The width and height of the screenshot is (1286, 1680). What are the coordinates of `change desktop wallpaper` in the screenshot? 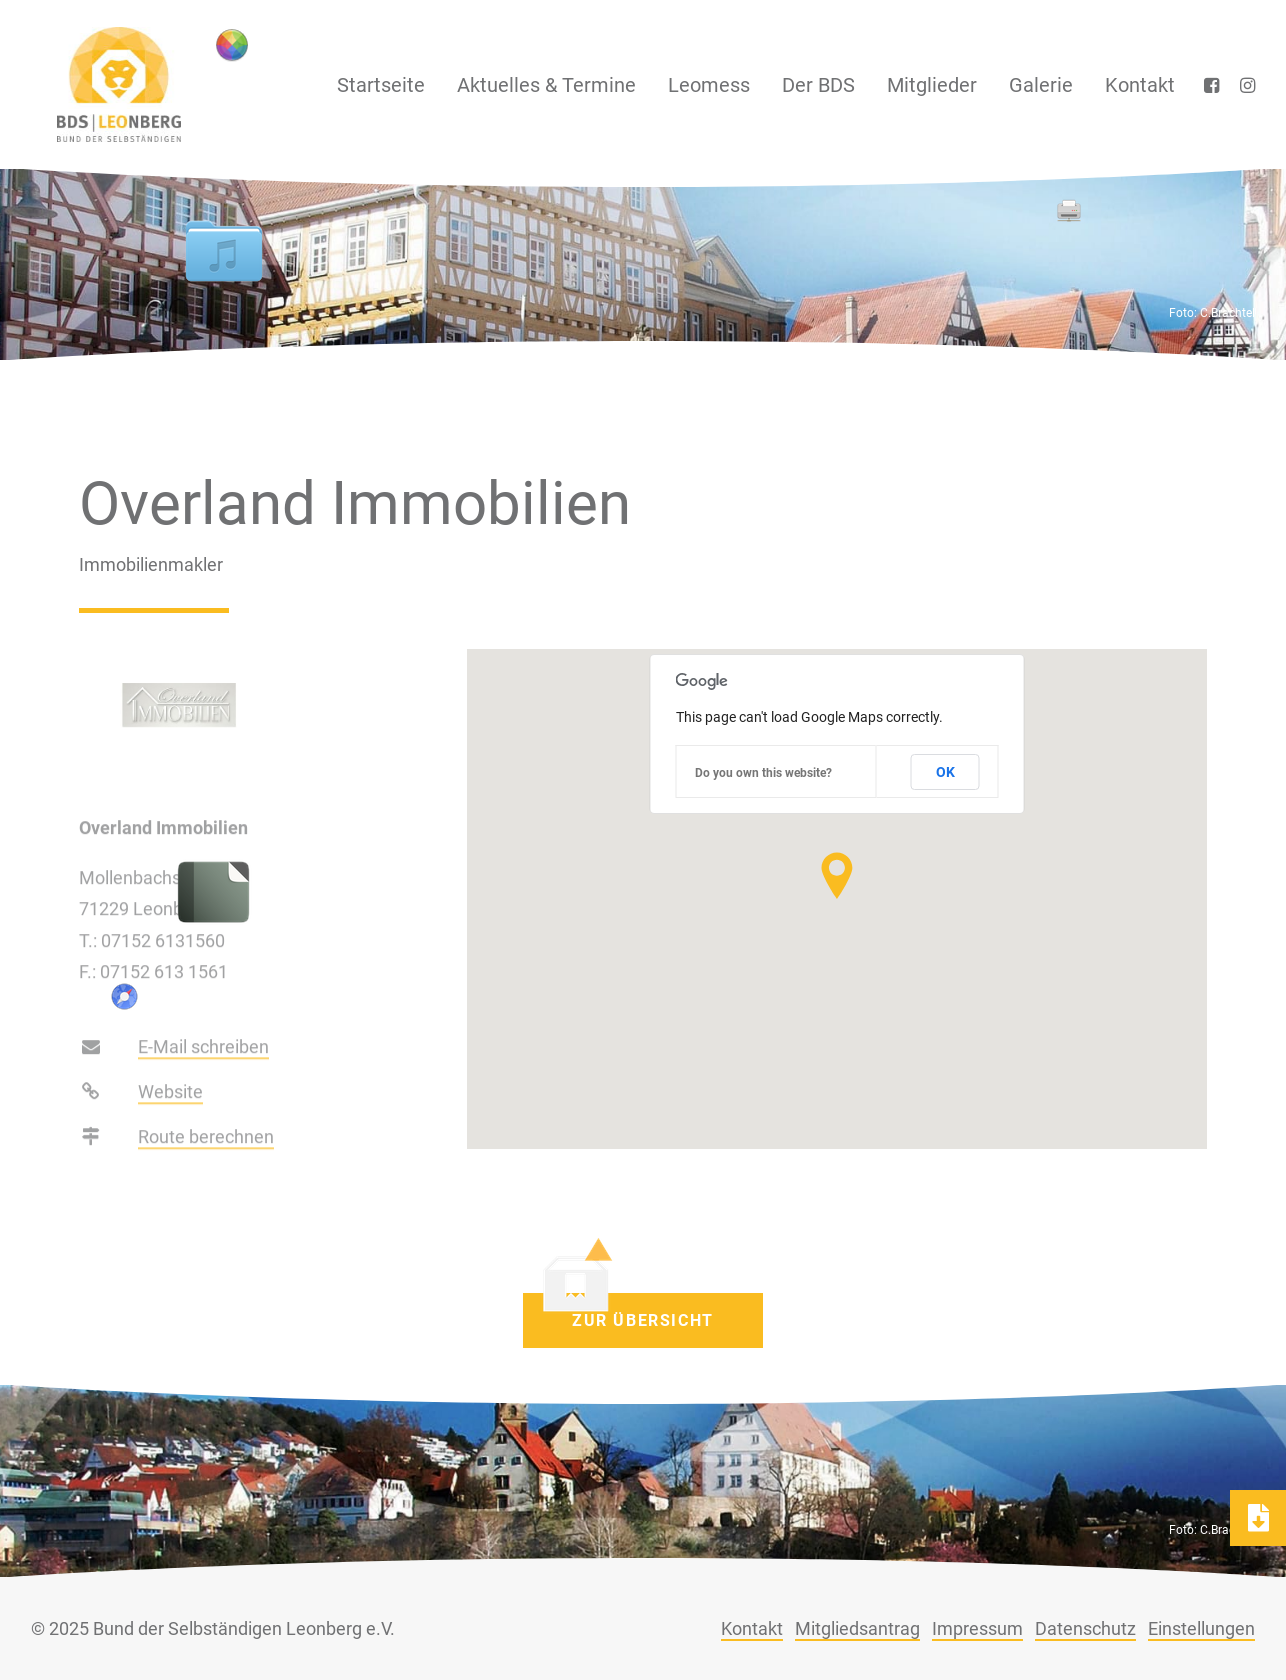 It's located at (213, 889).